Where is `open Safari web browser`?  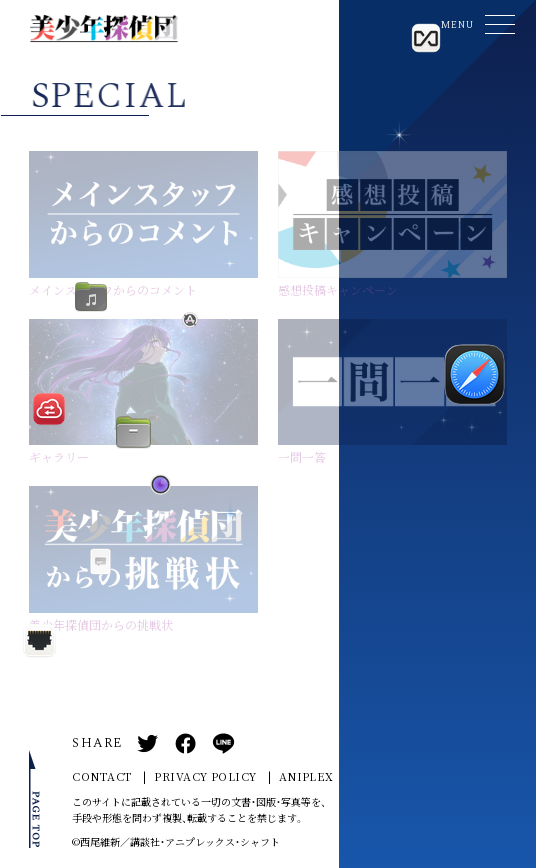 open Safari web browser is located at coordinates (474, 374).